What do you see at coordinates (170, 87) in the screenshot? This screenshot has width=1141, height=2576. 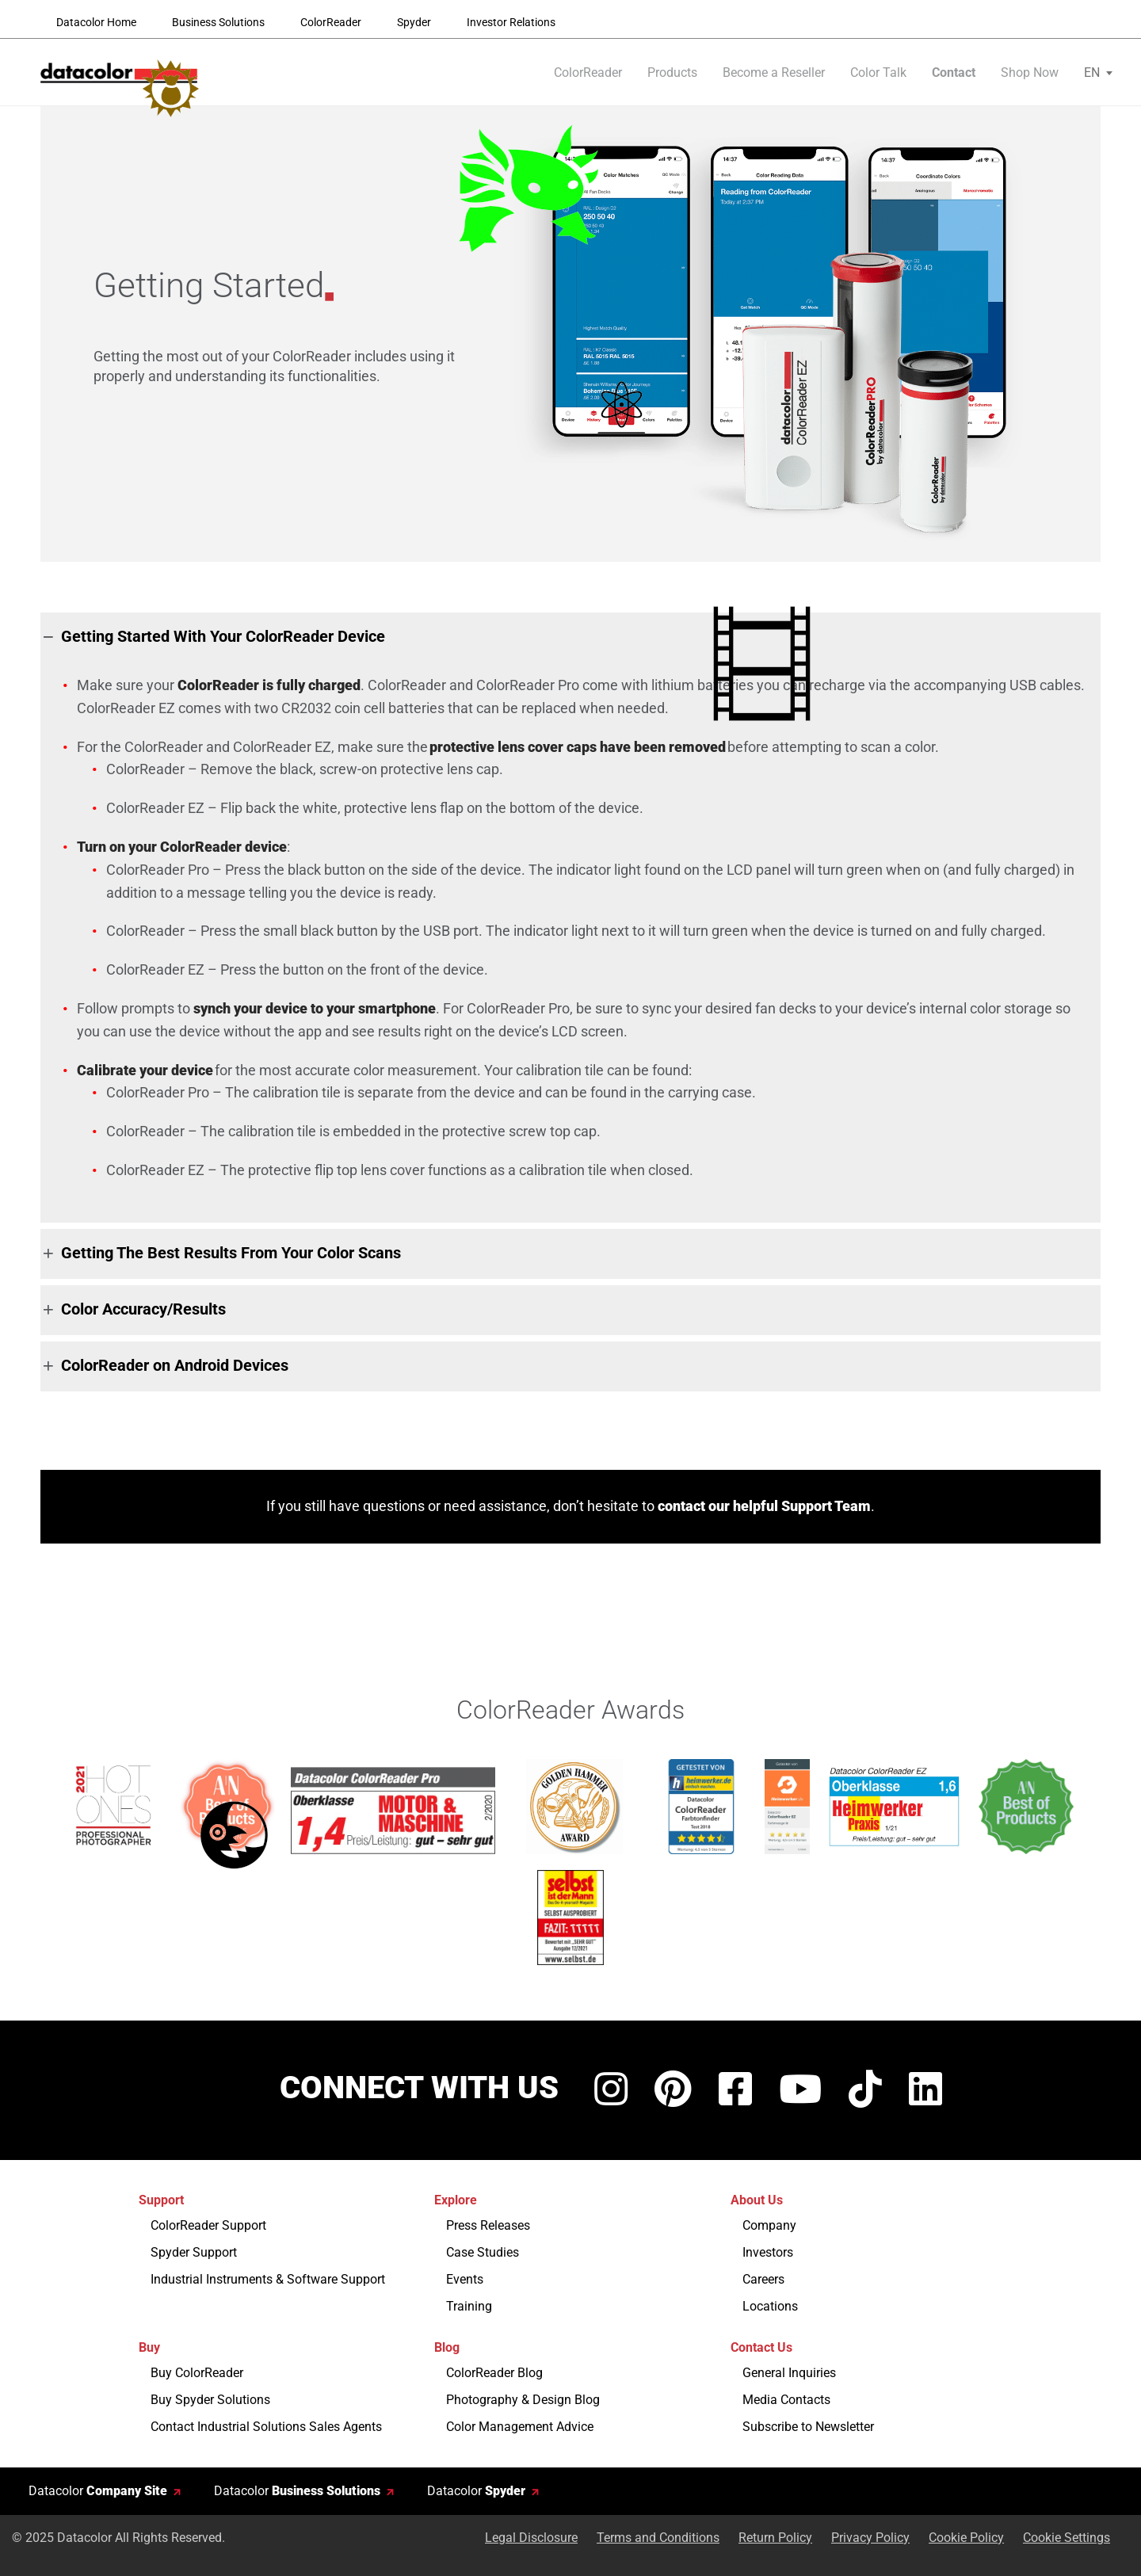 I see `view your in-game currency or coins` at bounding box center [170, 87].